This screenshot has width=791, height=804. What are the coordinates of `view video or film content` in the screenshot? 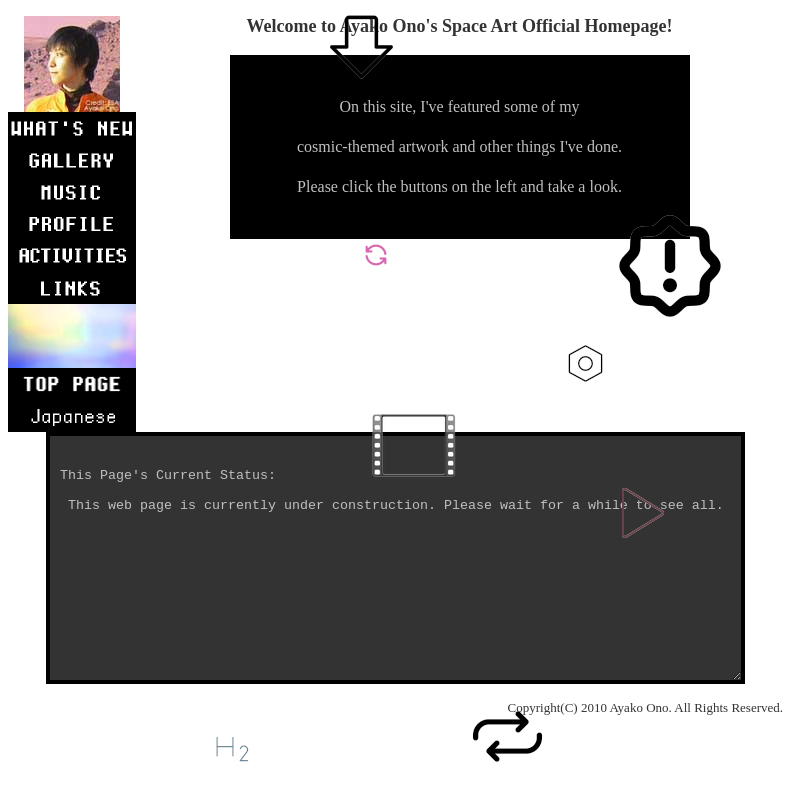 It's located at (414, 455).